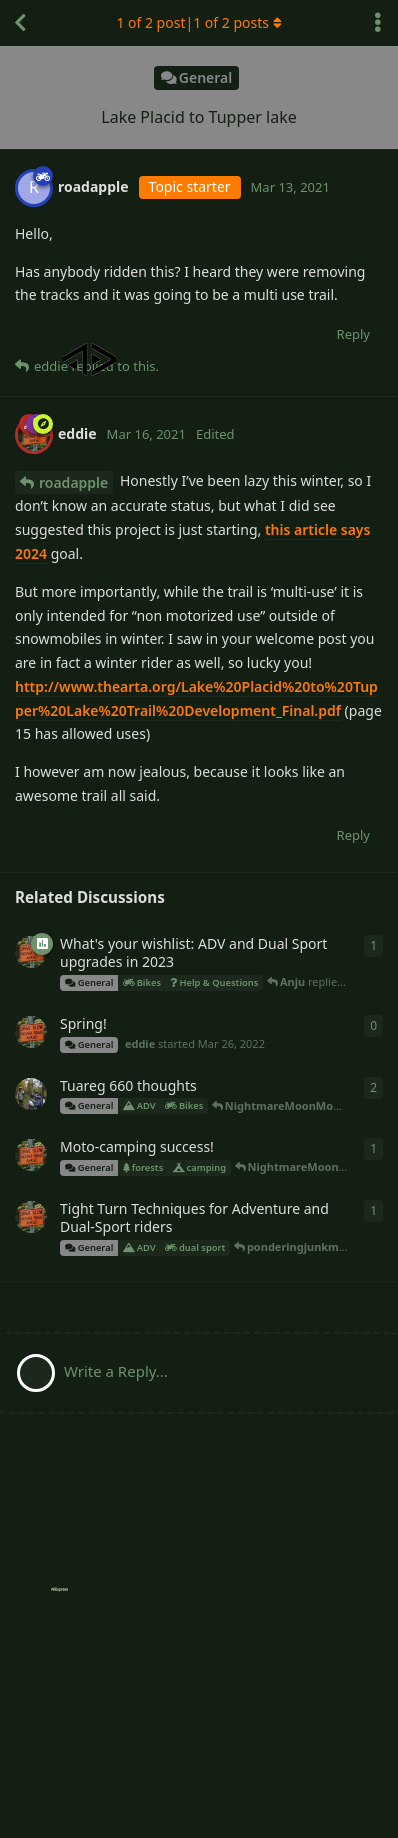 The height and width of the screenshot is (1838, 398). Describe the element at coordinates (89, 359) in the screenshot. I see `activitypub protocol logo` at that location.